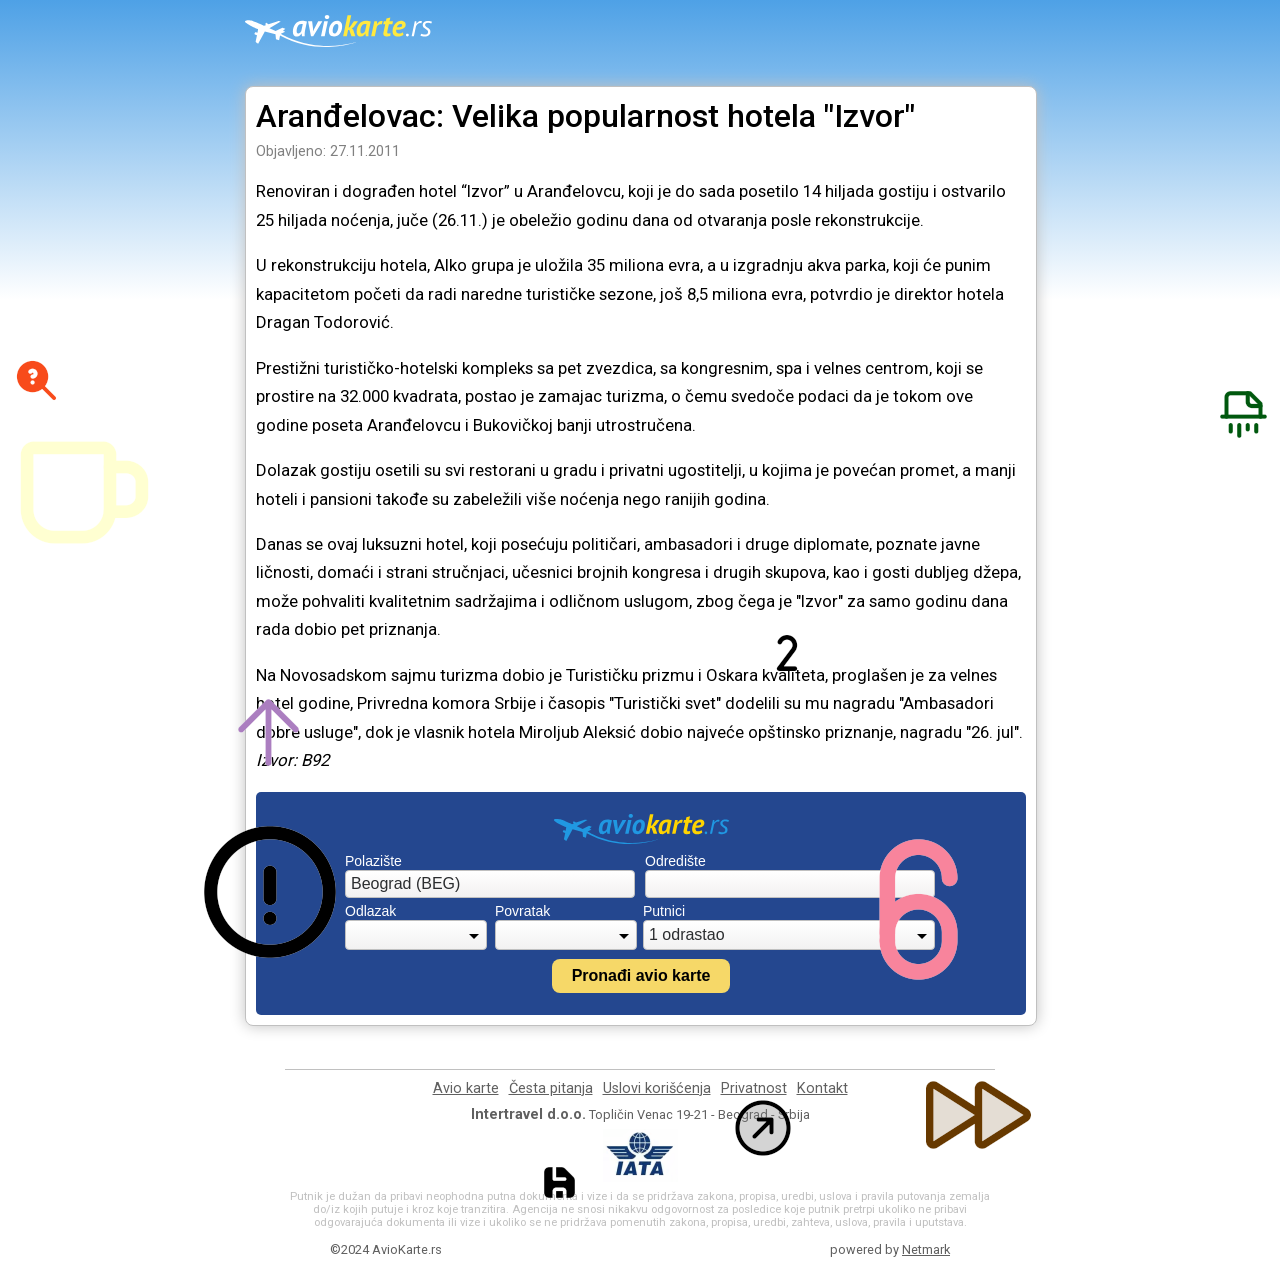 Image resolution: width=1280 pixels, height=1267 pixels. What do you see at coordinates (559, 1182) in the screenshot?
I see `save current file or document` at bounding box center [559, 1182].